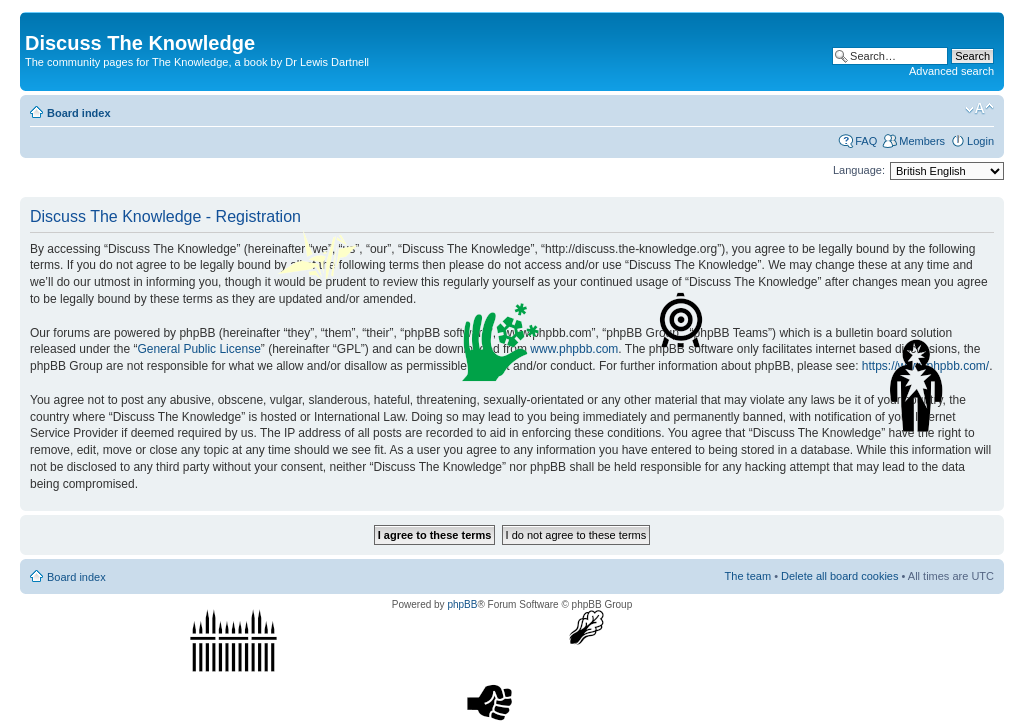  What do you see at coordinates (317, 255) in the screenshot?
I see `origami or paper crafting feature` at bounding box center [317, 255].